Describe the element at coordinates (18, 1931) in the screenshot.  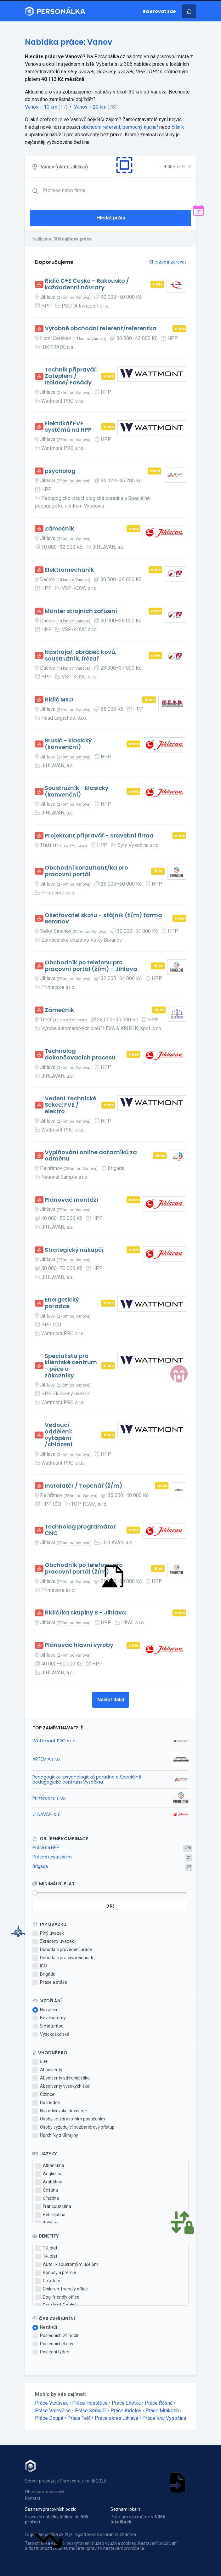
I see `galactic senate logo from star wars` at that location.